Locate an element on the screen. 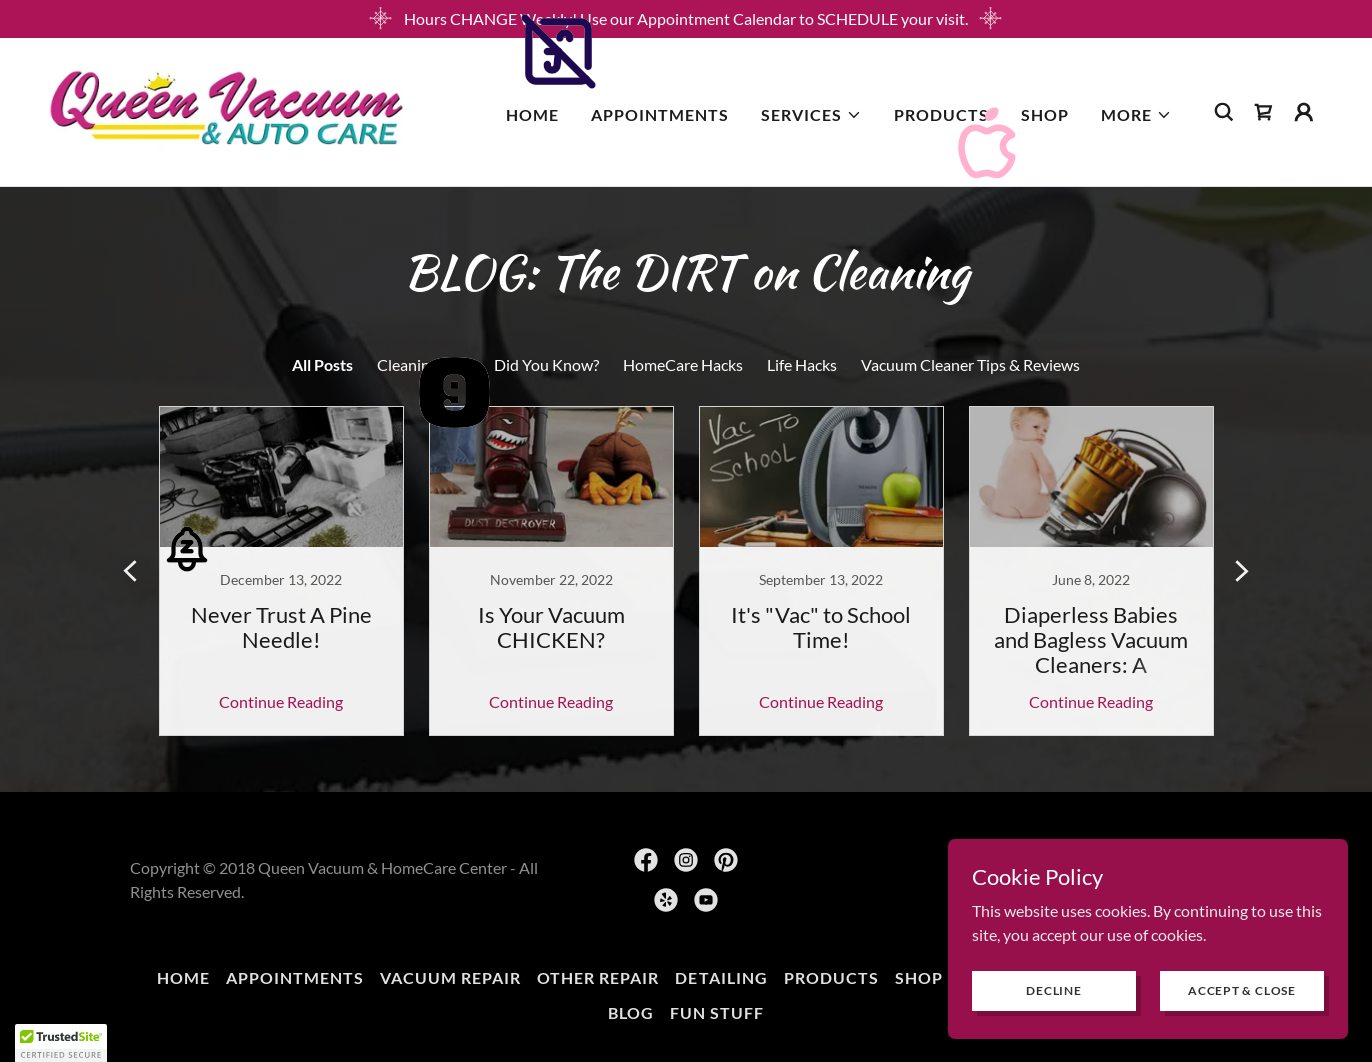  indicates item number 9 in a list or sequence is located at coordinates (454, 392).